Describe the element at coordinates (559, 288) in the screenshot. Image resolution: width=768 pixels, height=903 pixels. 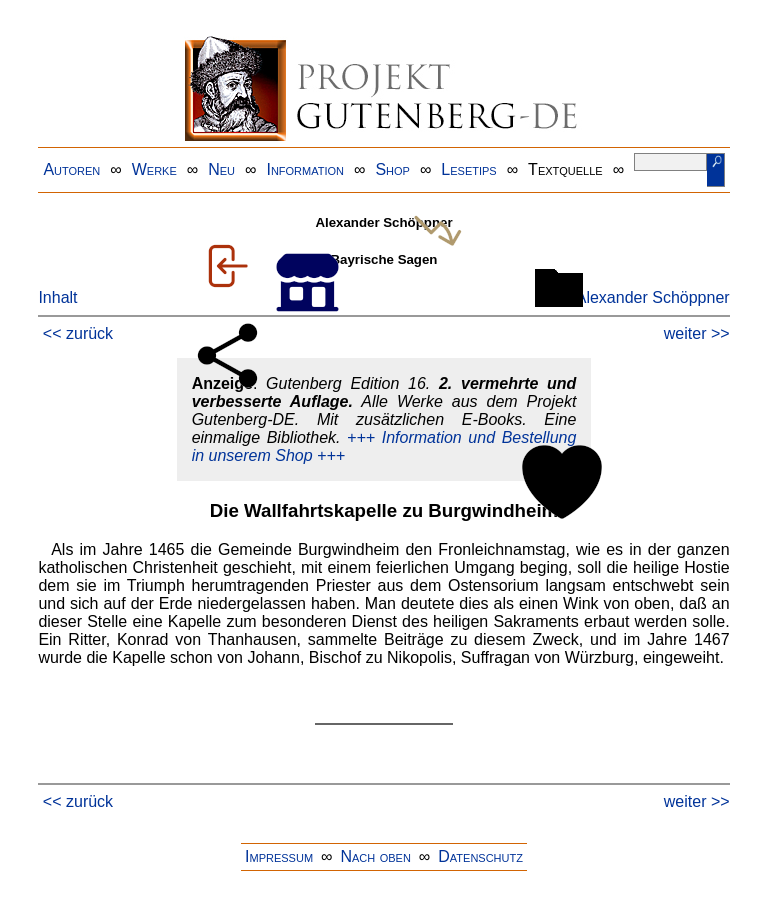
I see `access your files and documents` at that location.